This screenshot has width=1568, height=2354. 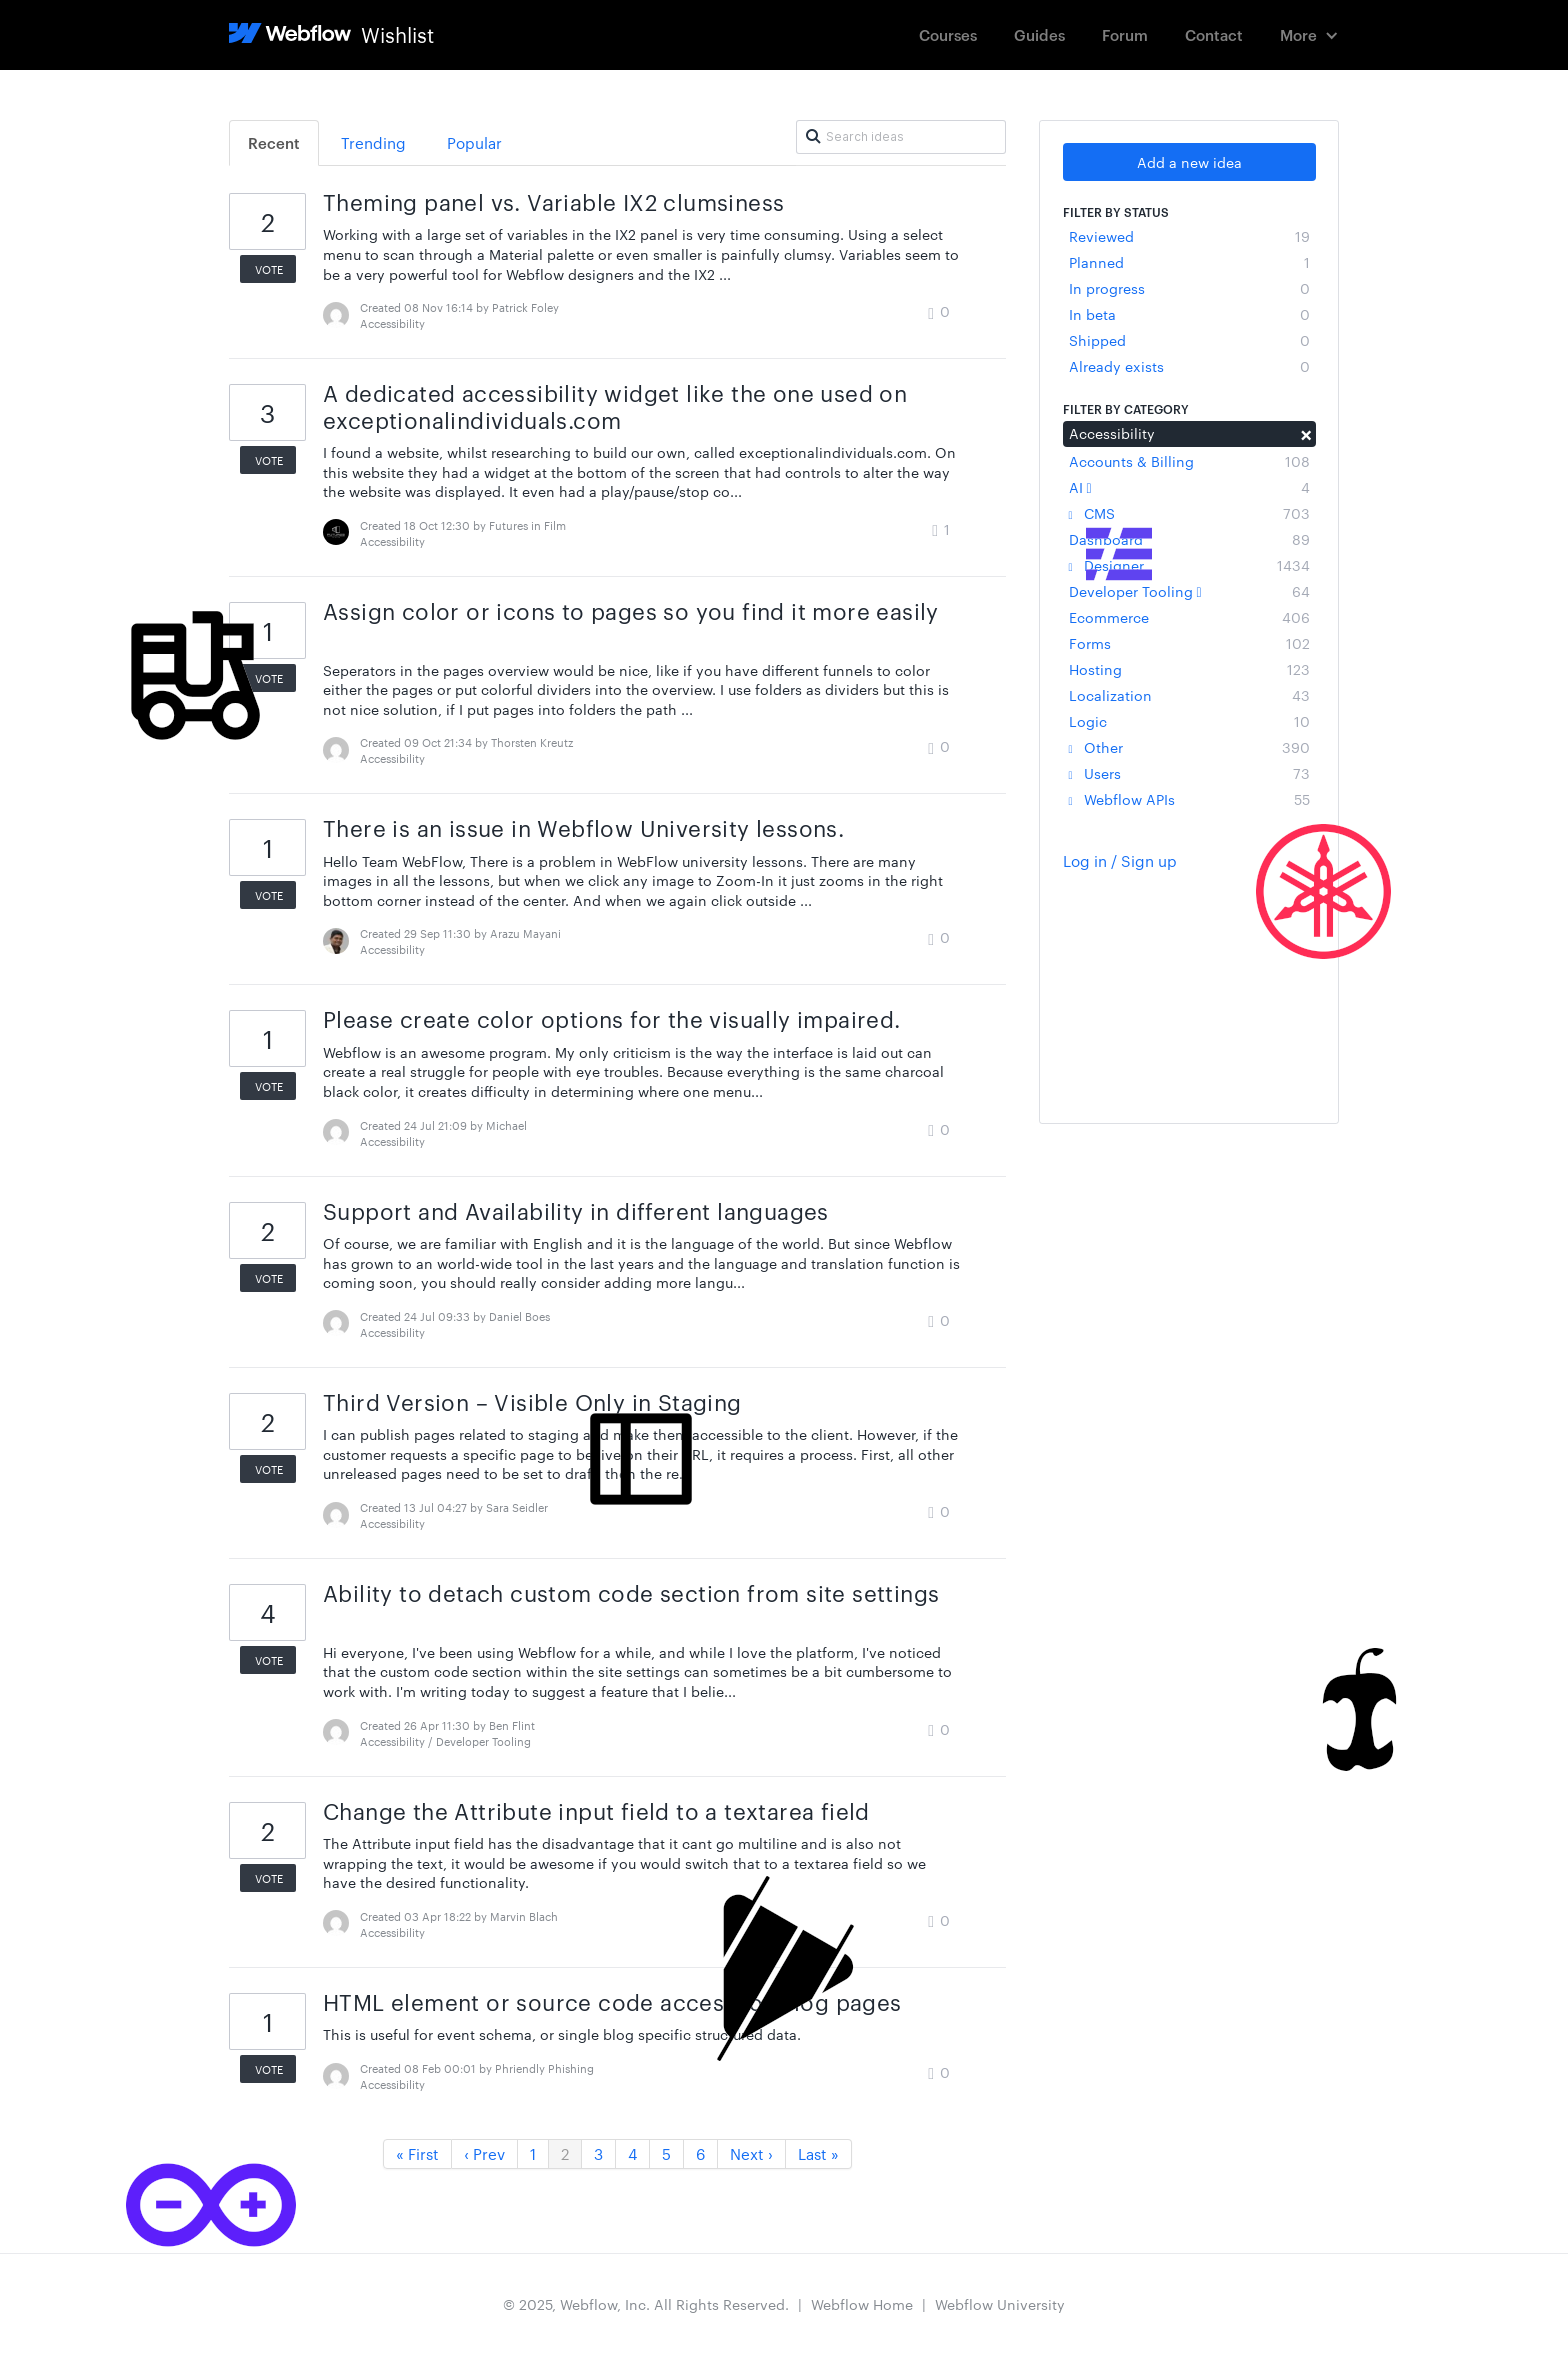 I want to click on toggle the sidebar panel, so click(x=641, y=1459).